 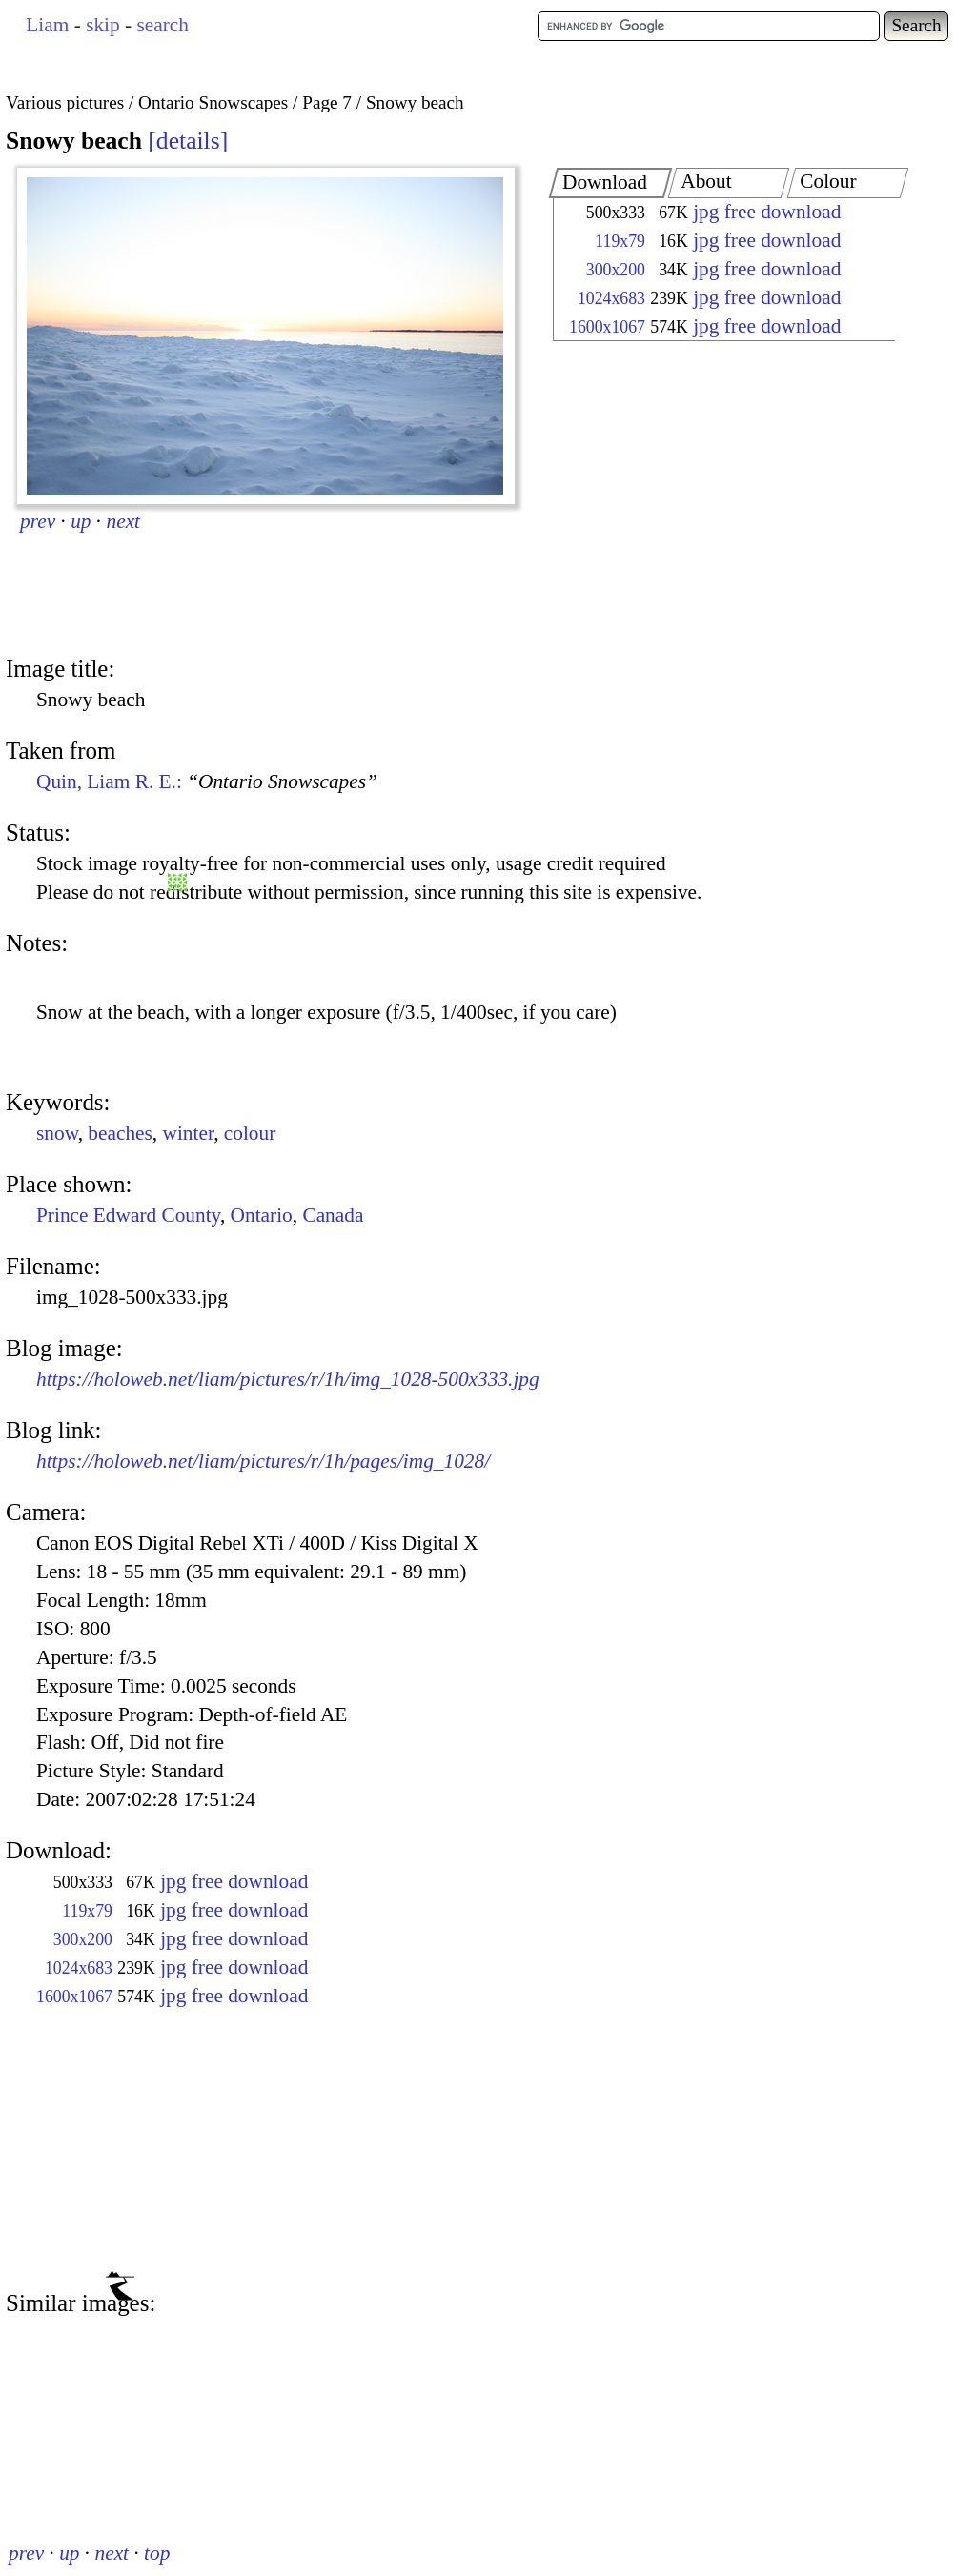 I want to click on decorative geometric pattern element, so click(x=177, y=882).